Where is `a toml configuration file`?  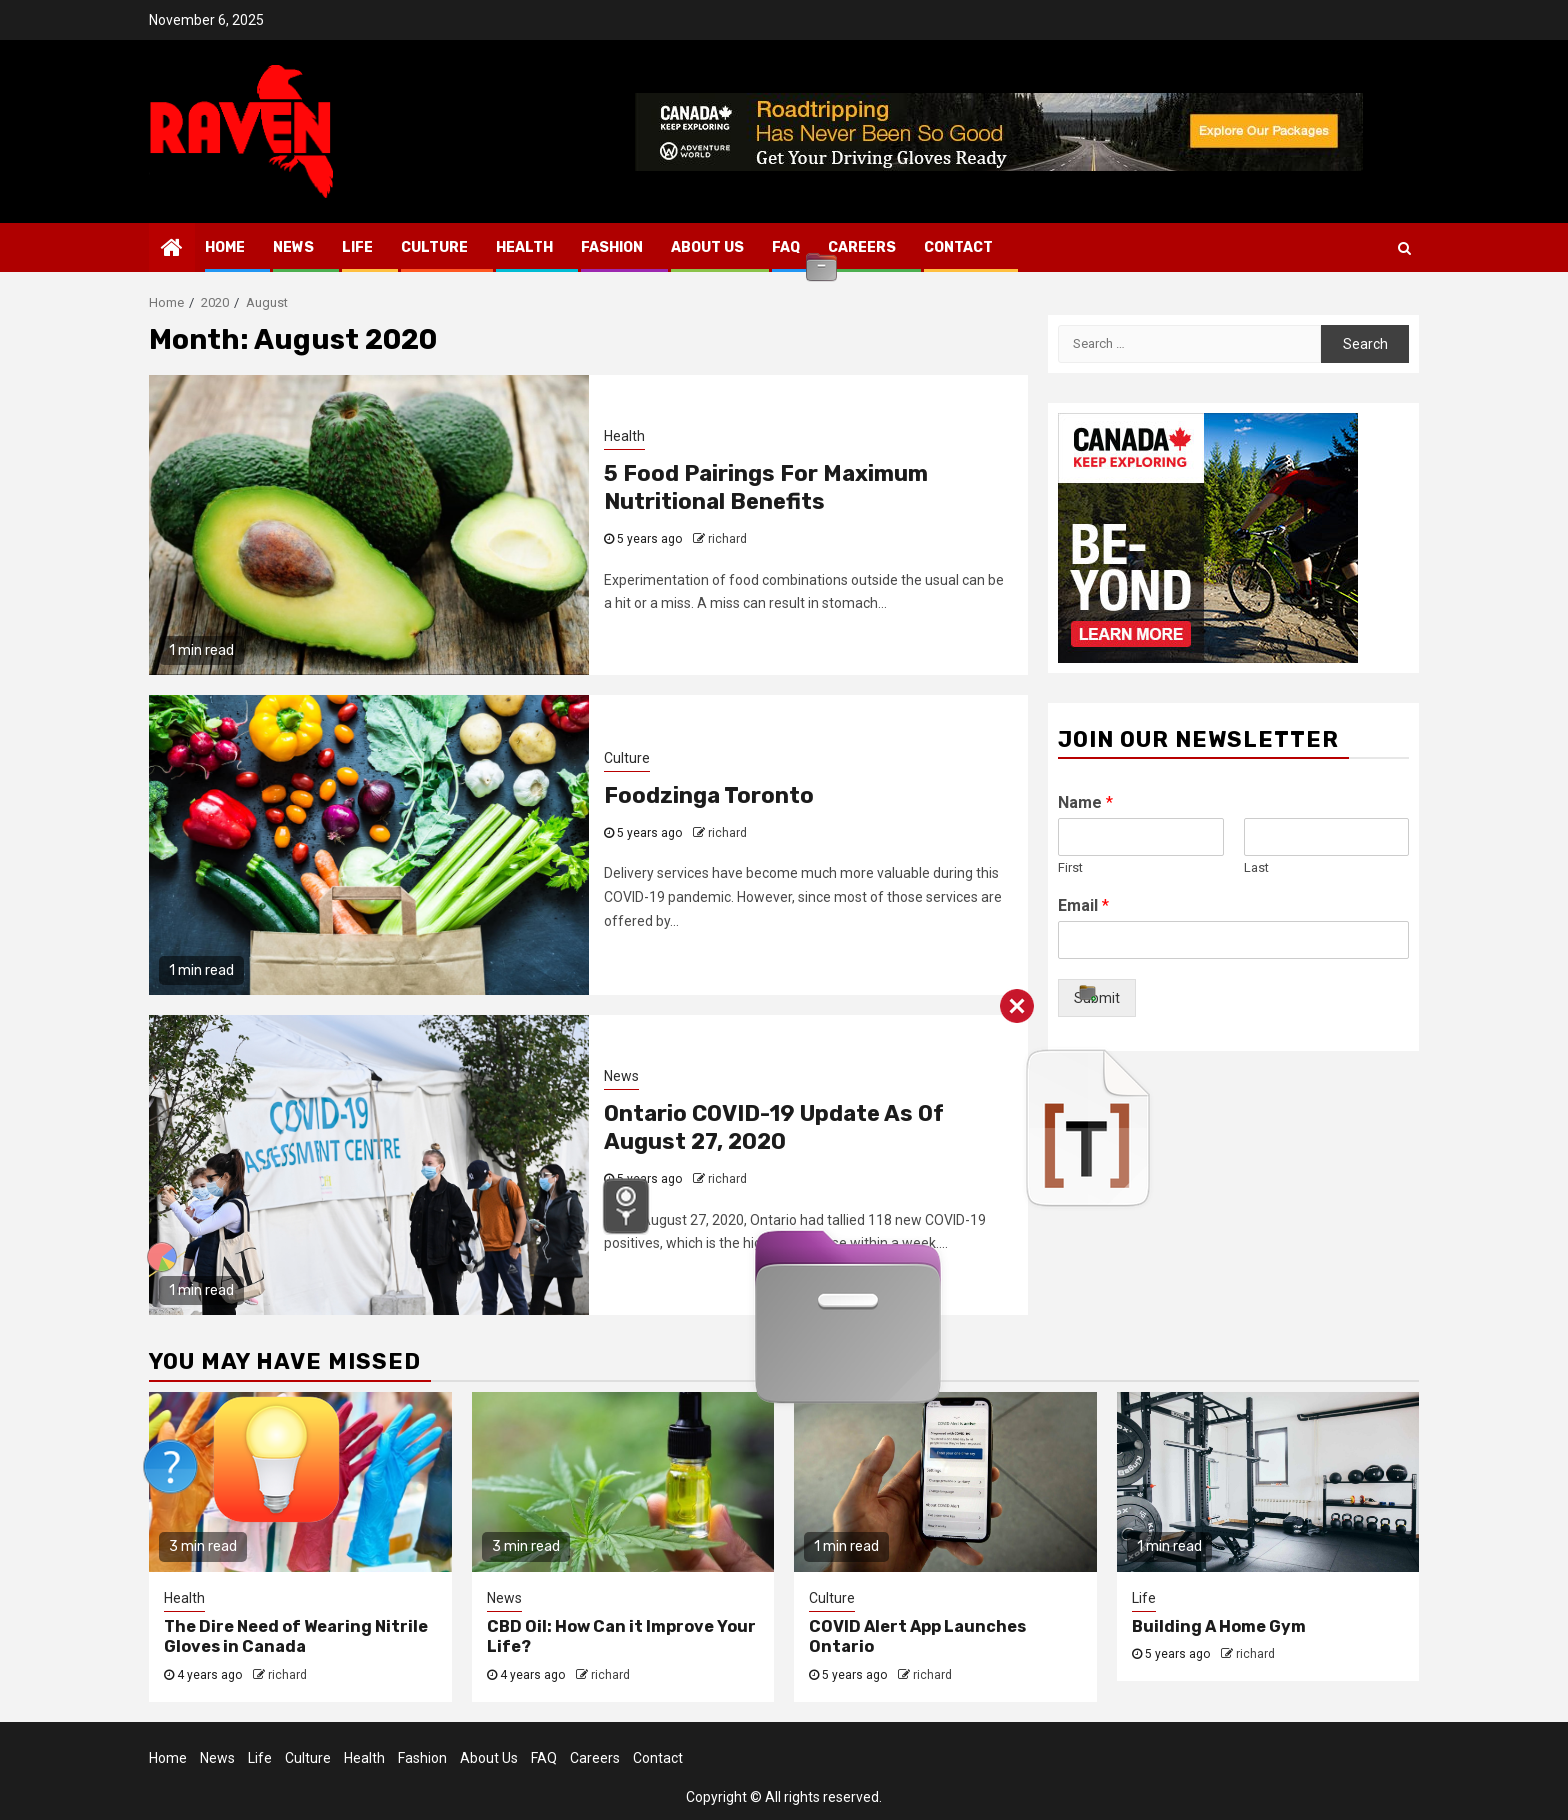
a toml configuration file is located at coordinates (1088, 1128).